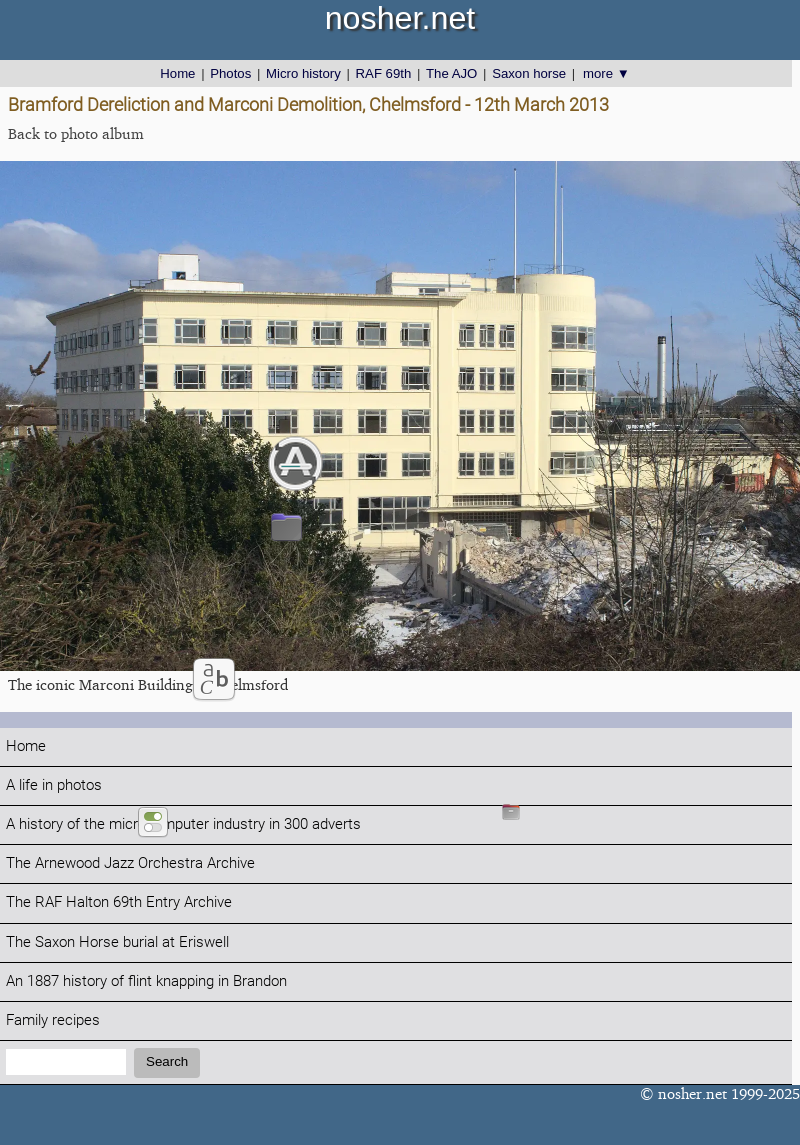  Describe the element at coordinates (153, 822) in the screenshot. I see `open system tweaks or settings customization` at that location.